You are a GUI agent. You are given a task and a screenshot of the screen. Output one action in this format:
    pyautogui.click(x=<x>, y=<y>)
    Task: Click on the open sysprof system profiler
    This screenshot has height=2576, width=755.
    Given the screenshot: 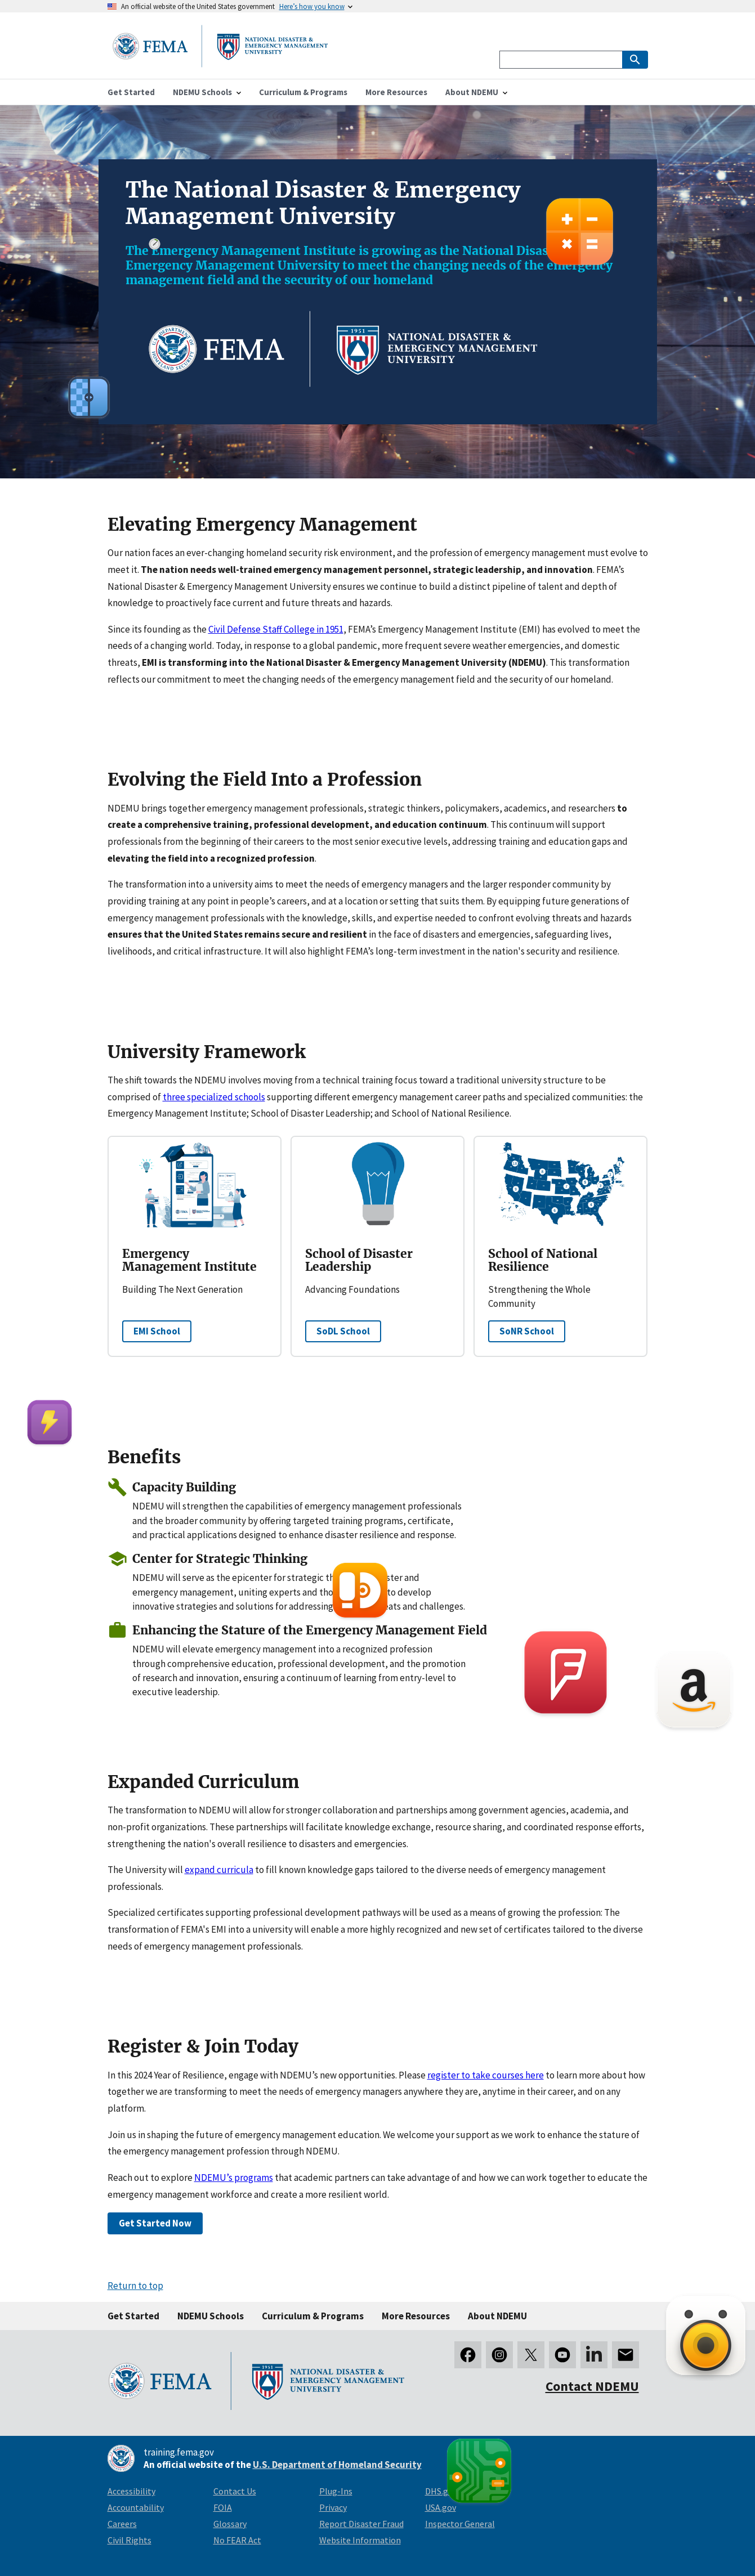 What is the action you would take?
    pyautogui.click(x=154, y=244)
    